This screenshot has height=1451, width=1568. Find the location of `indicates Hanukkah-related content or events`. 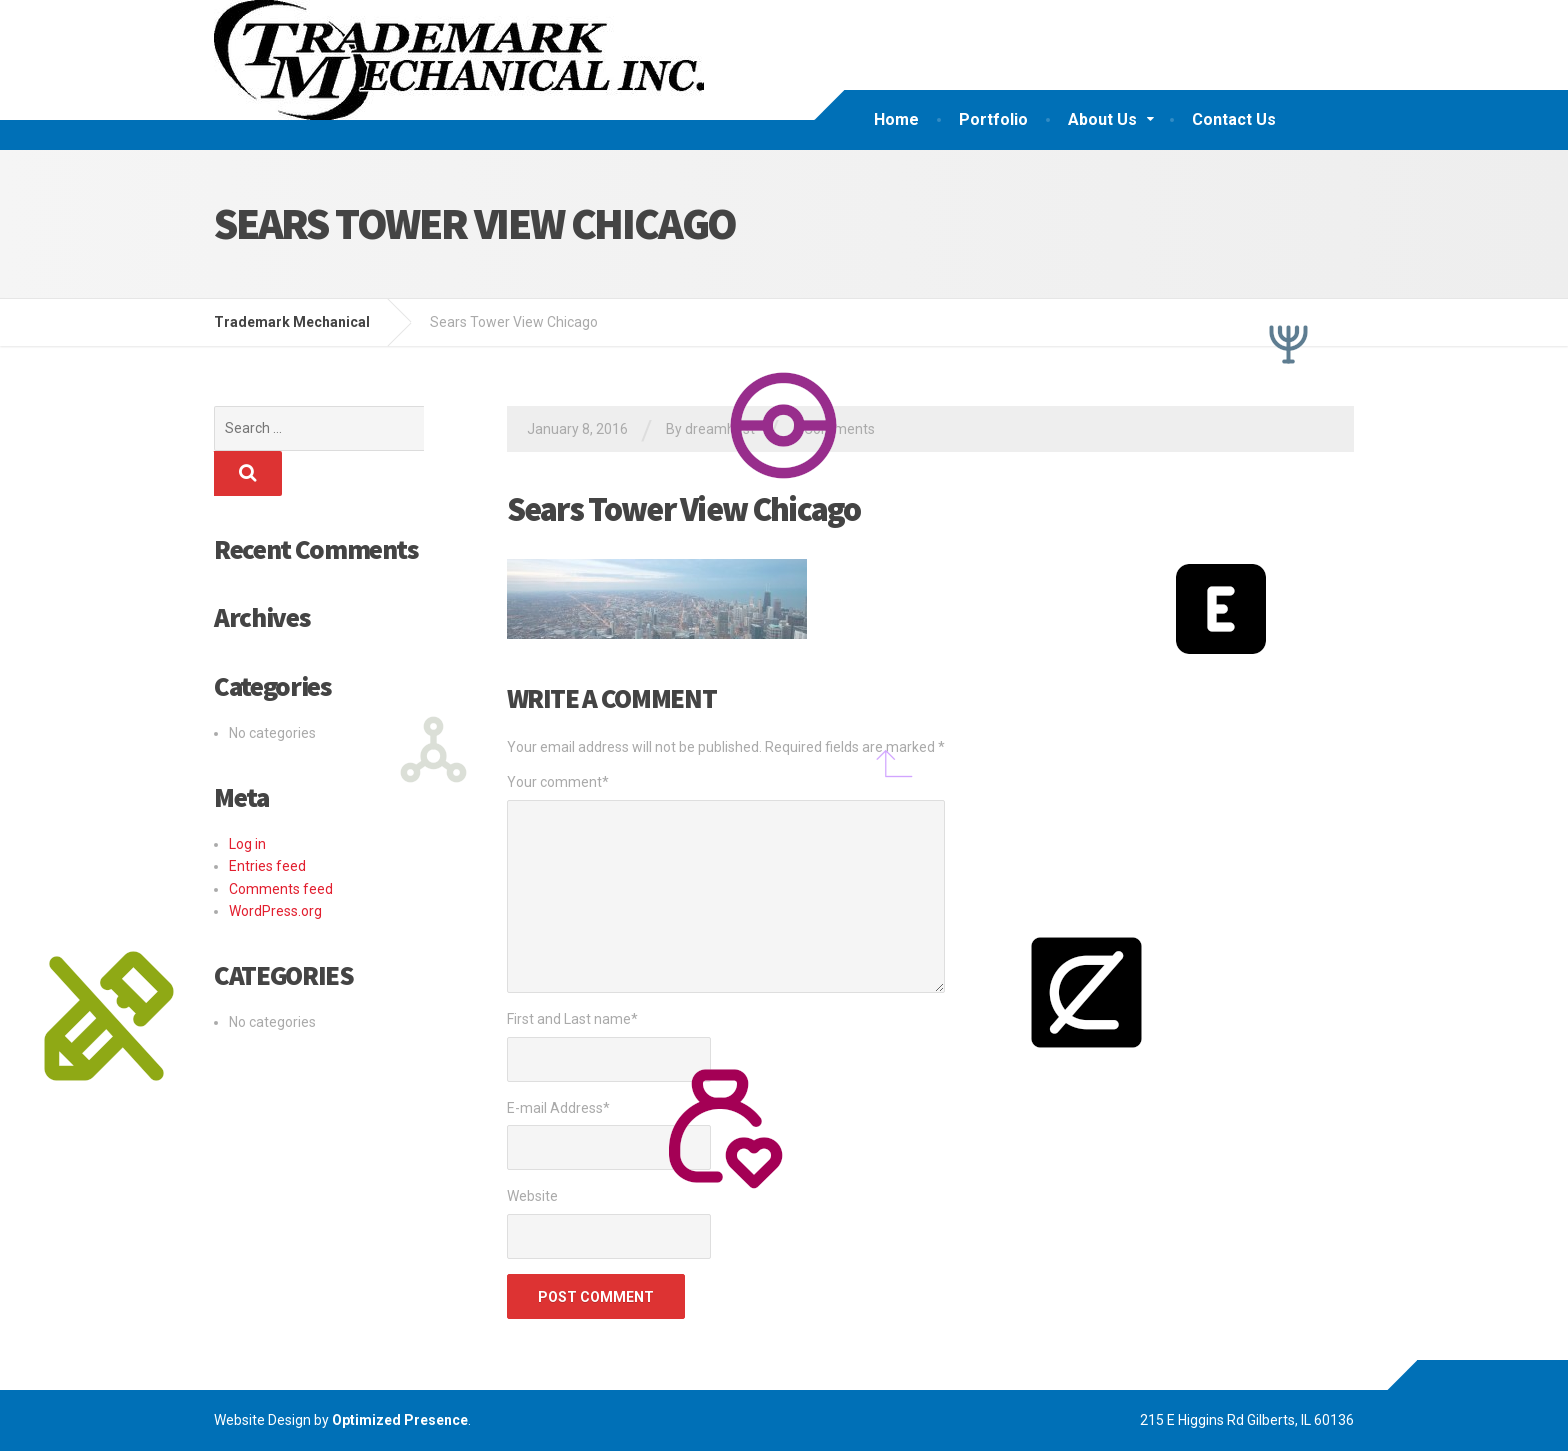

indicates Hanukkah-related content or events is located at coordinates (1288, 344).